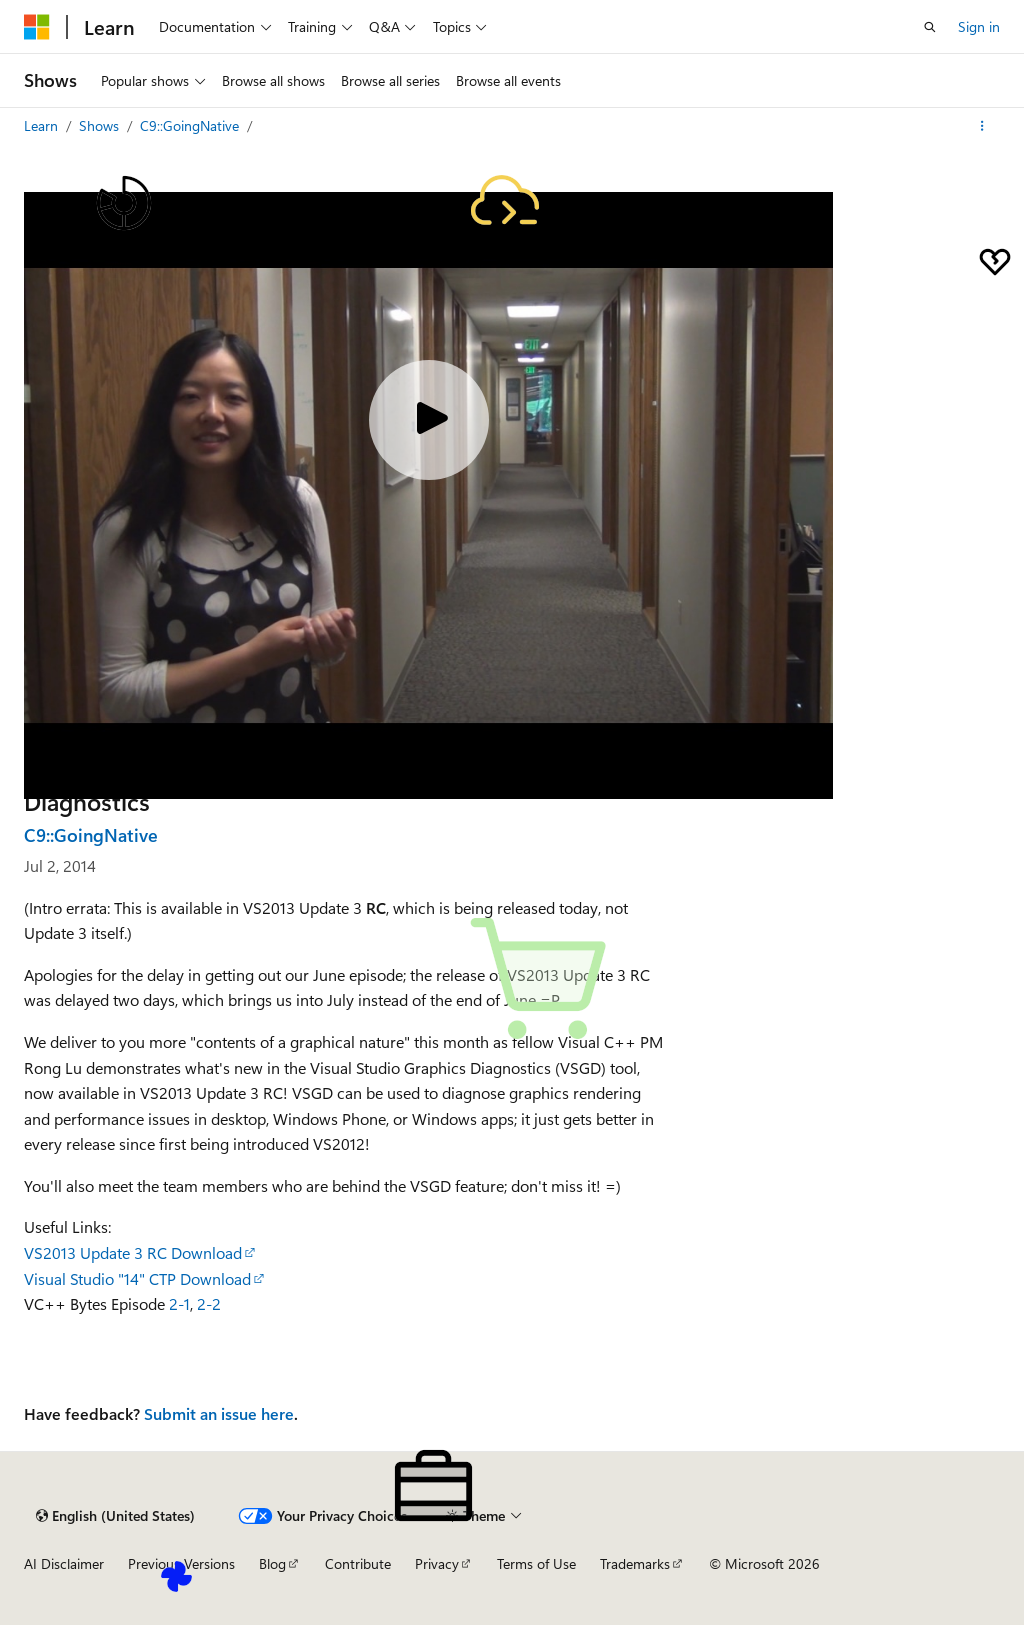 This screenshot has height=1625, width=1024. Describe the element at coordinates (124, 203) in the screenshot. I see `view analytics or statistics breakdown` at that location.